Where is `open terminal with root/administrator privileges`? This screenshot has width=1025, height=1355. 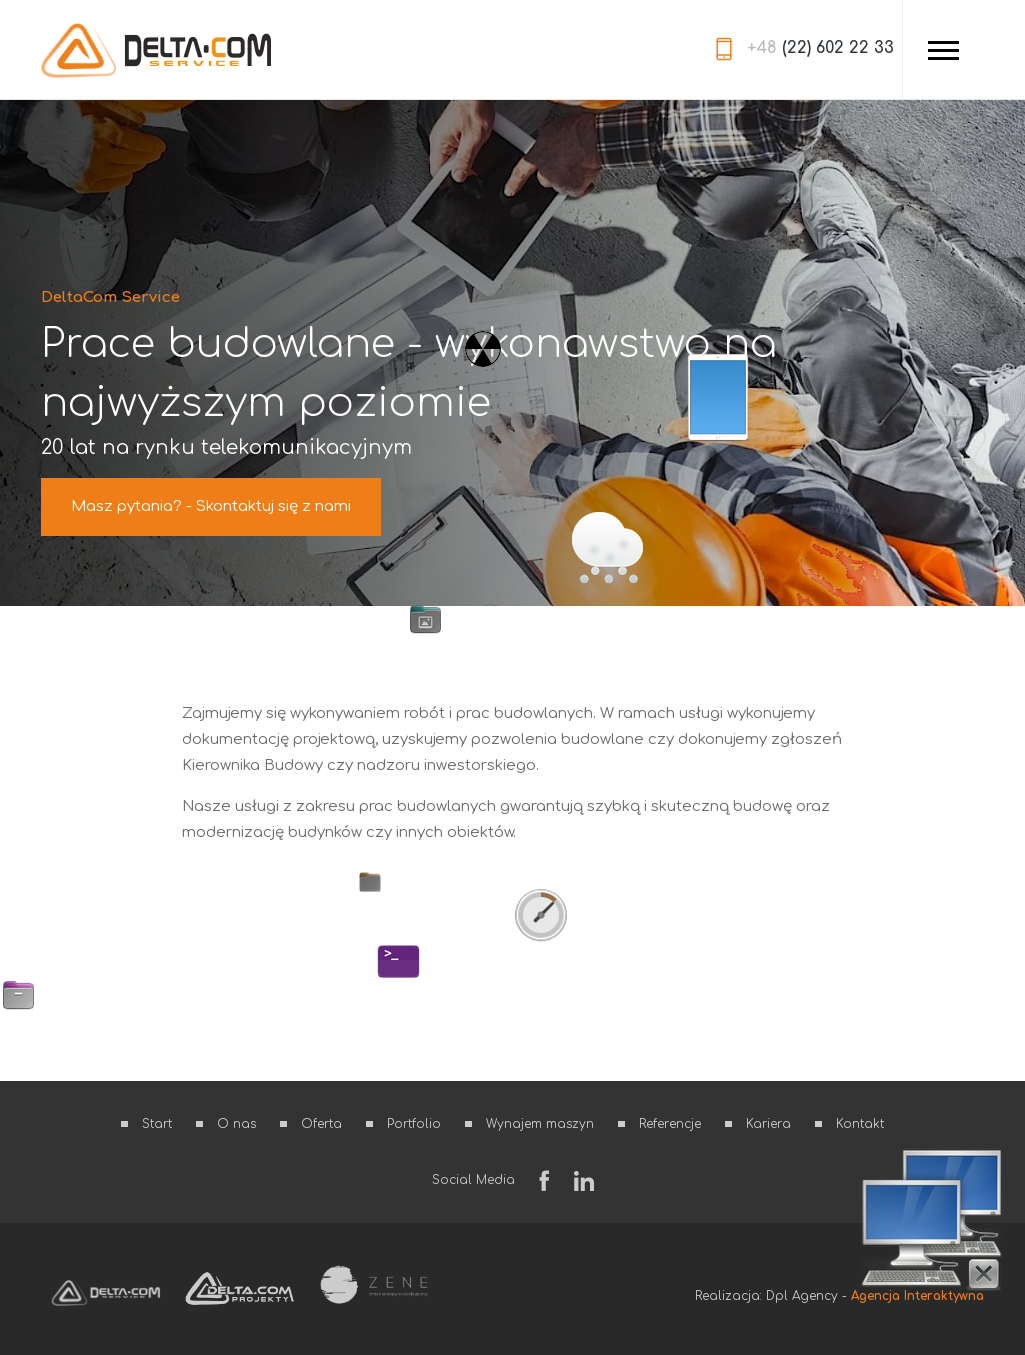
open terminal with root/administrator privileges is located at coordinates (398, 961).